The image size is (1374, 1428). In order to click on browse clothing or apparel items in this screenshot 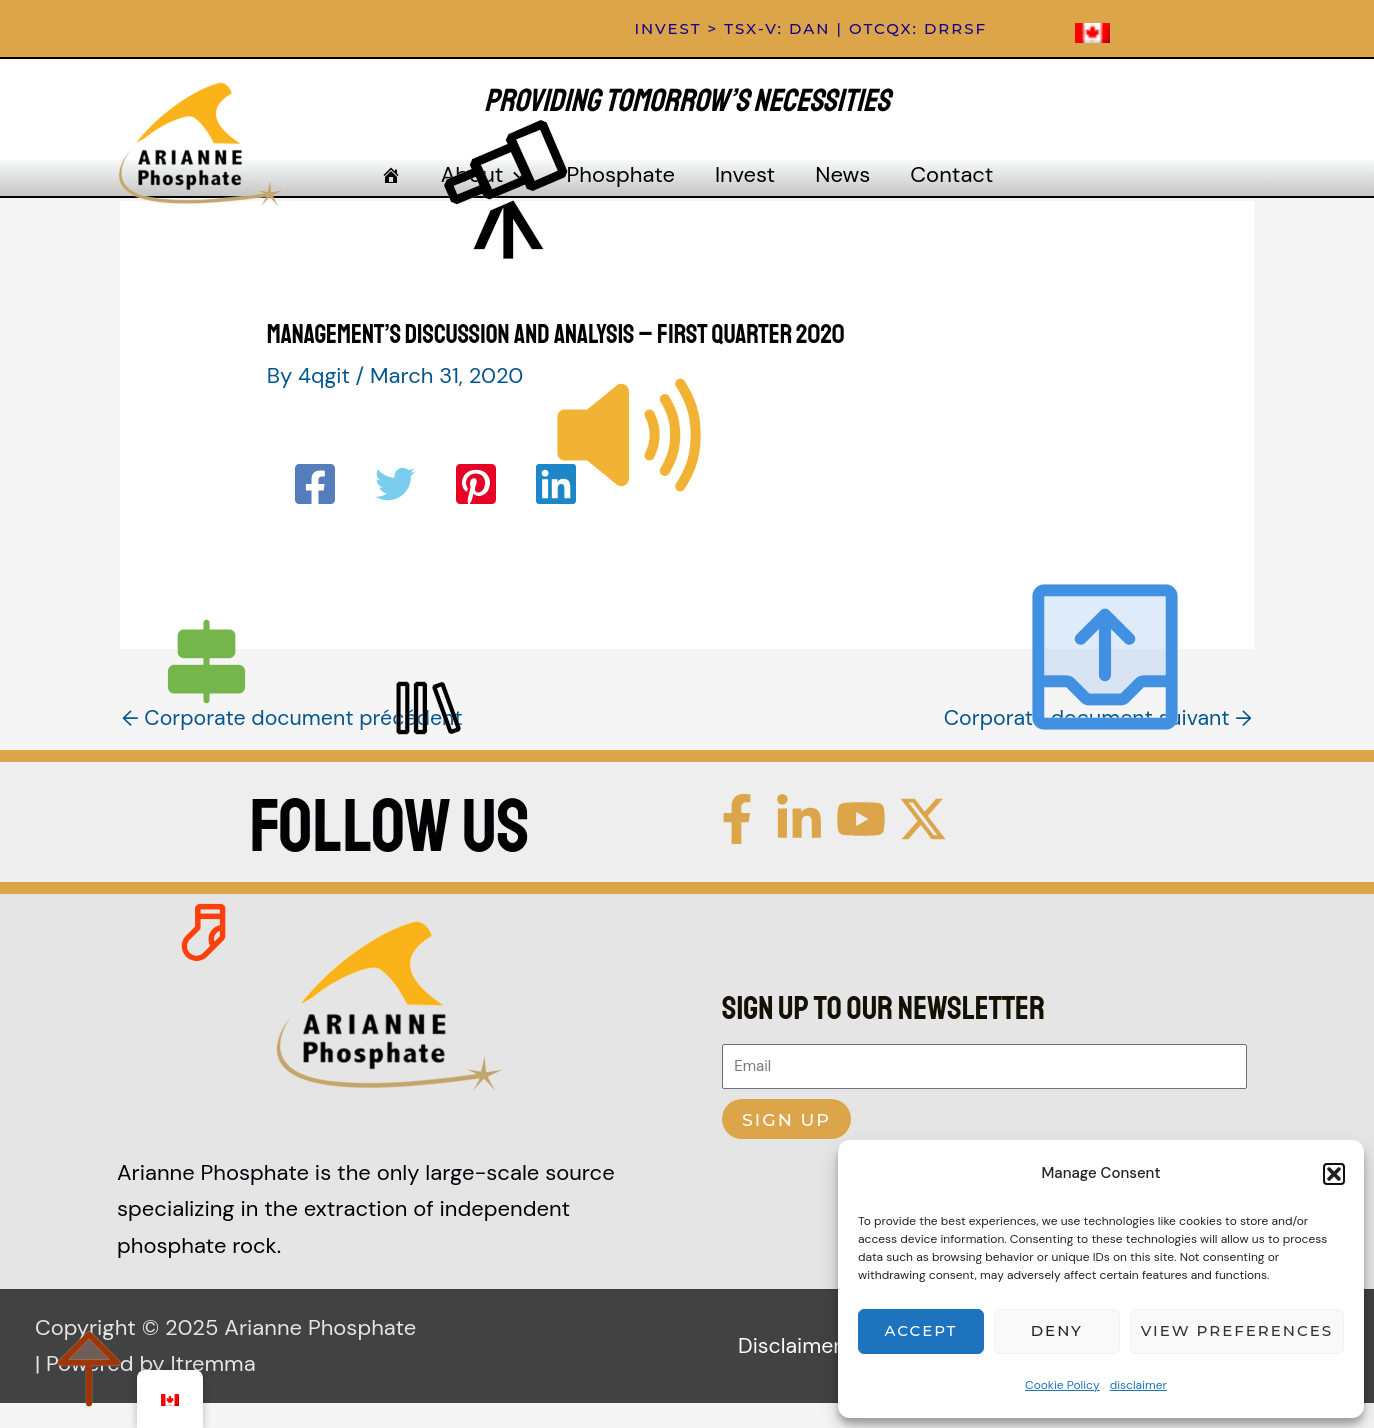, I will do `click(205, 931)`.